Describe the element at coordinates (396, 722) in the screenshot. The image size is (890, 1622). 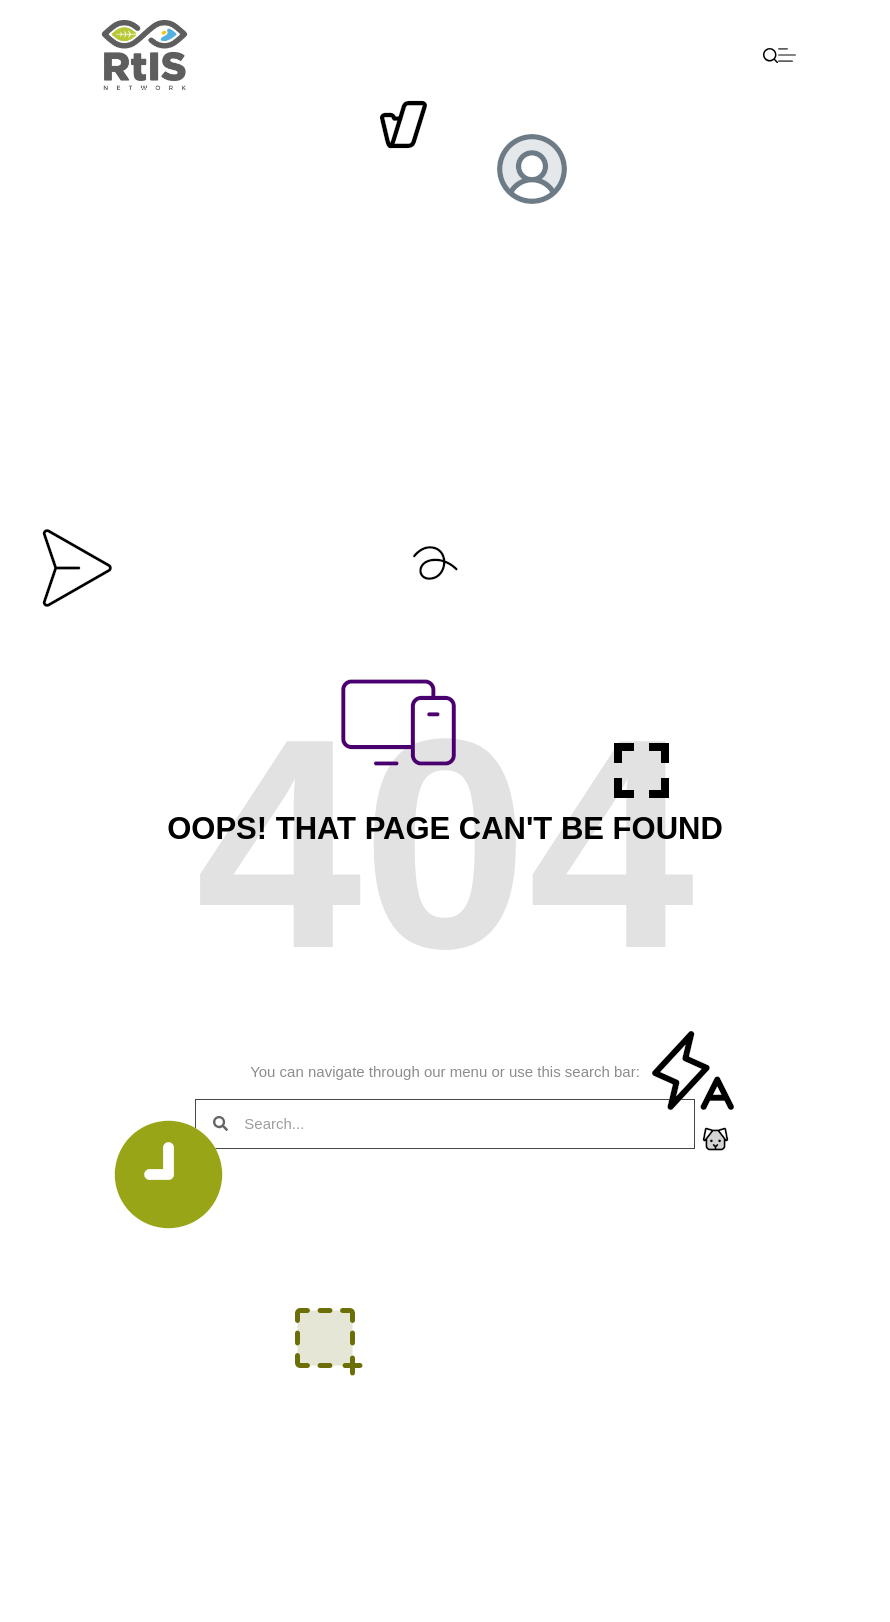
I see `manage connected devices` at that location.